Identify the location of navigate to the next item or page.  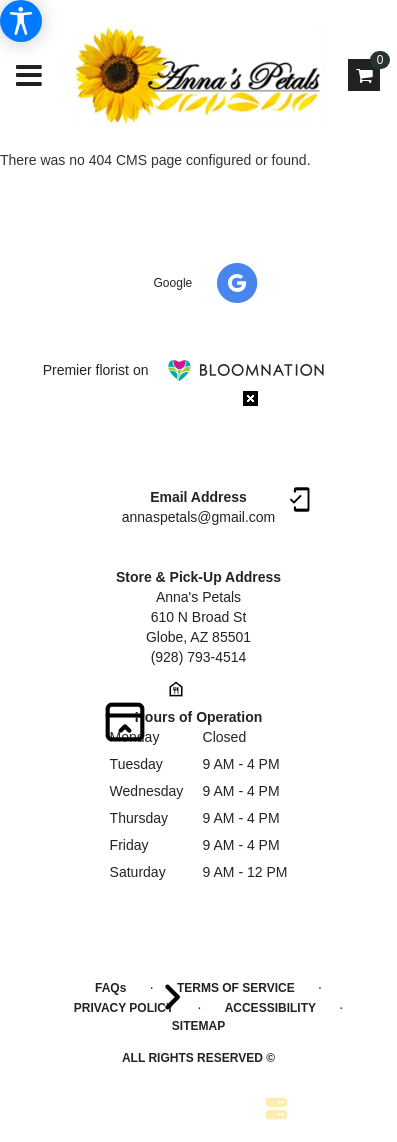
(172, 997).